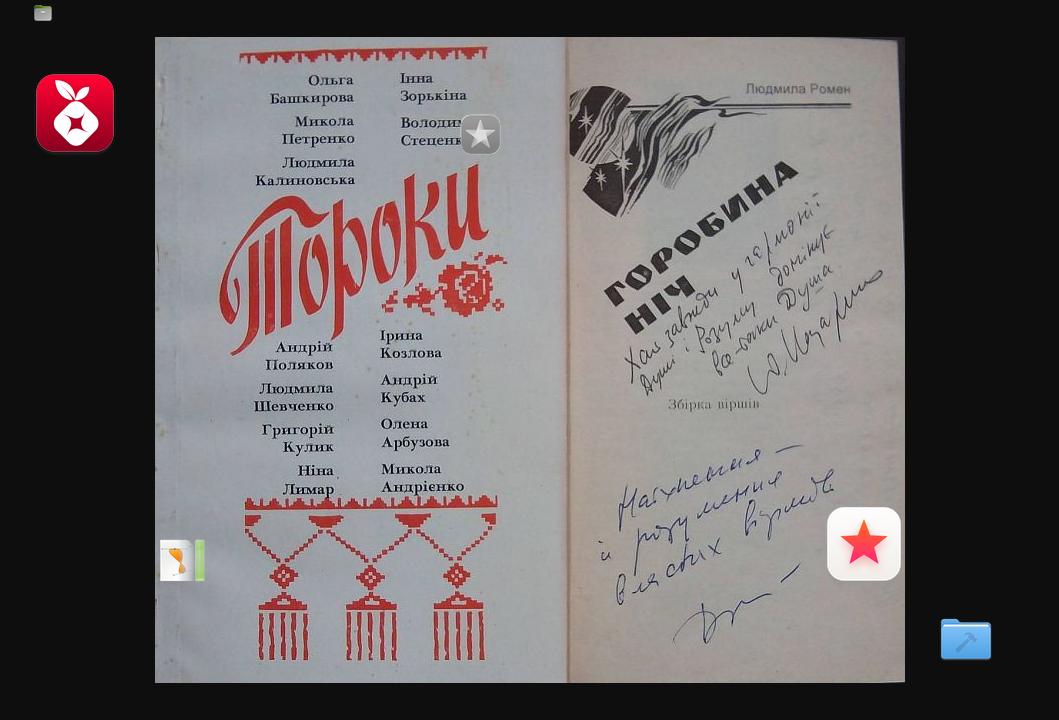 The image size is (1059, 720). I want to click on open the file manager, so click(43, 13).